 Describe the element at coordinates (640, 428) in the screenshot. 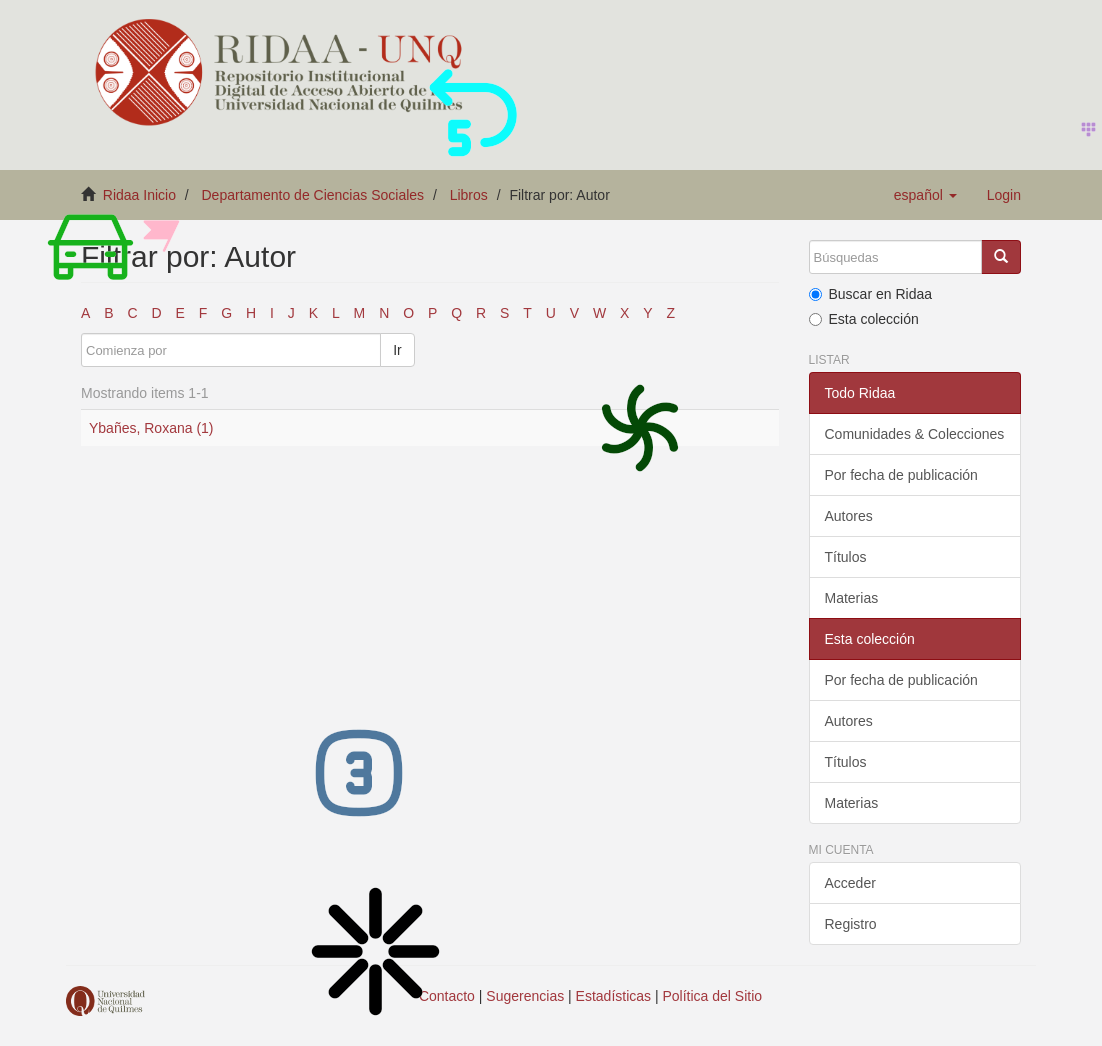

I see `access space or astronomy-themed content` at that location.